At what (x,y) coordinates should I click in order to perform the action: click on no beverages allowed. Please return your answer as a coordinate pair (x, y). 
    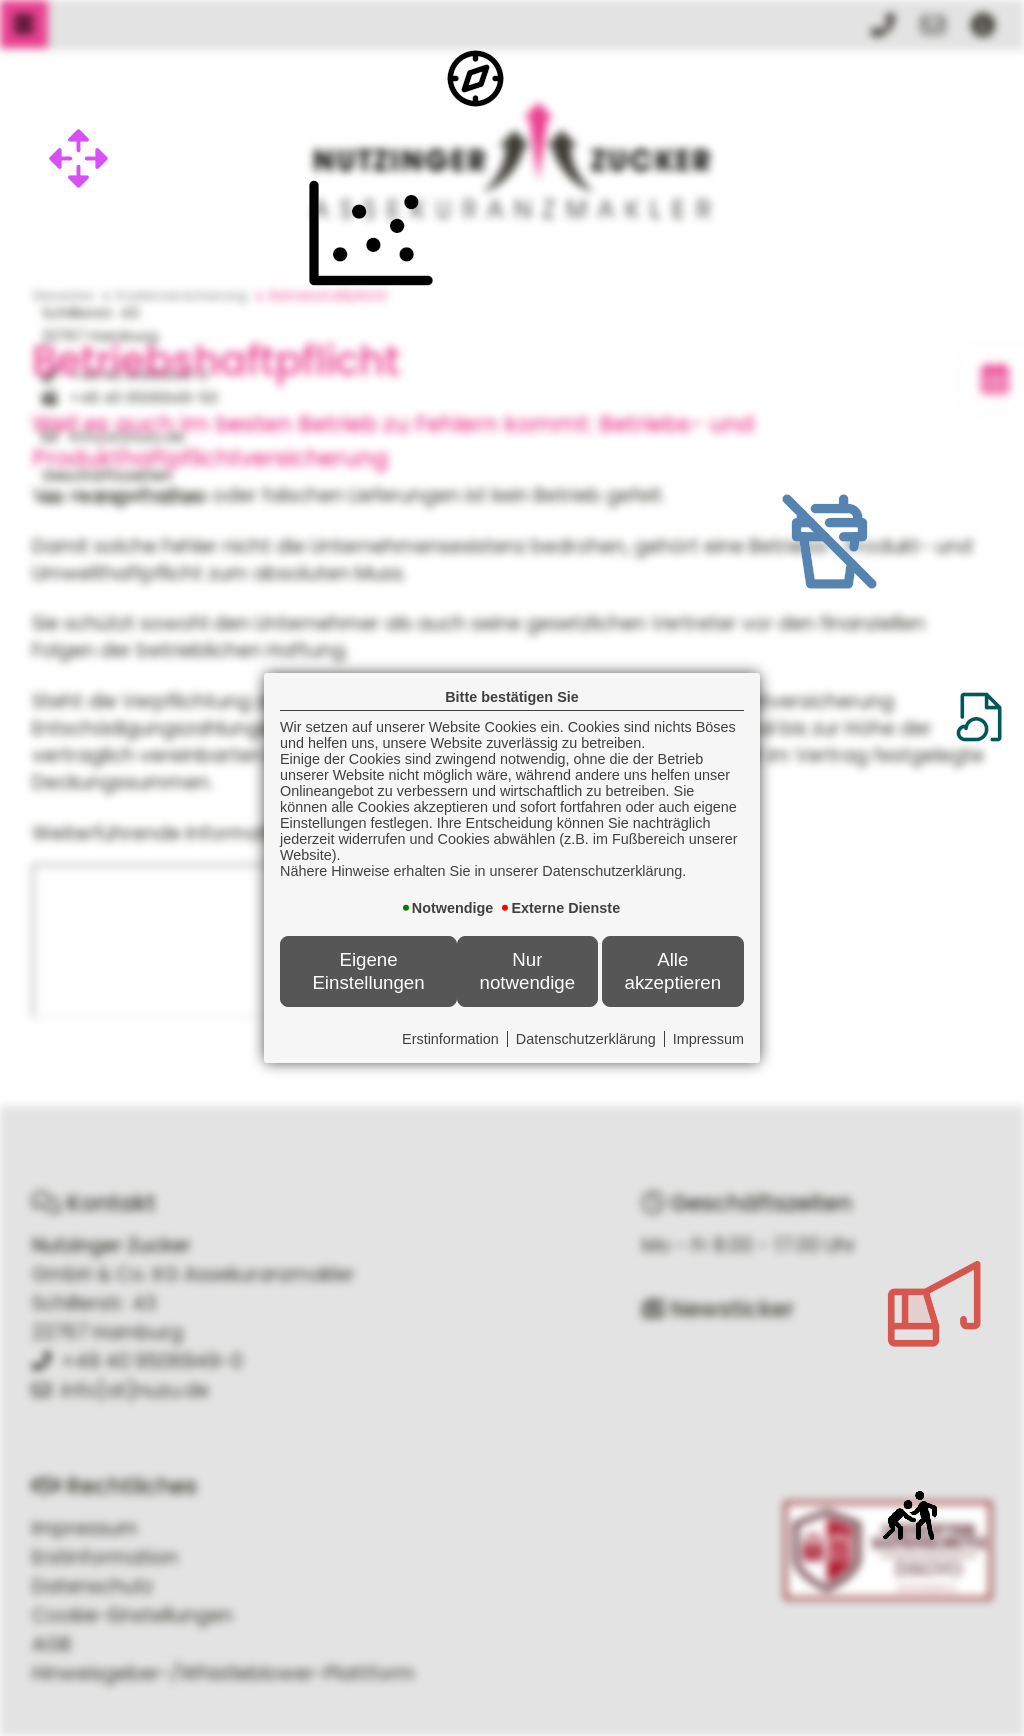
    Looking at the image, I should click on (829, 541).